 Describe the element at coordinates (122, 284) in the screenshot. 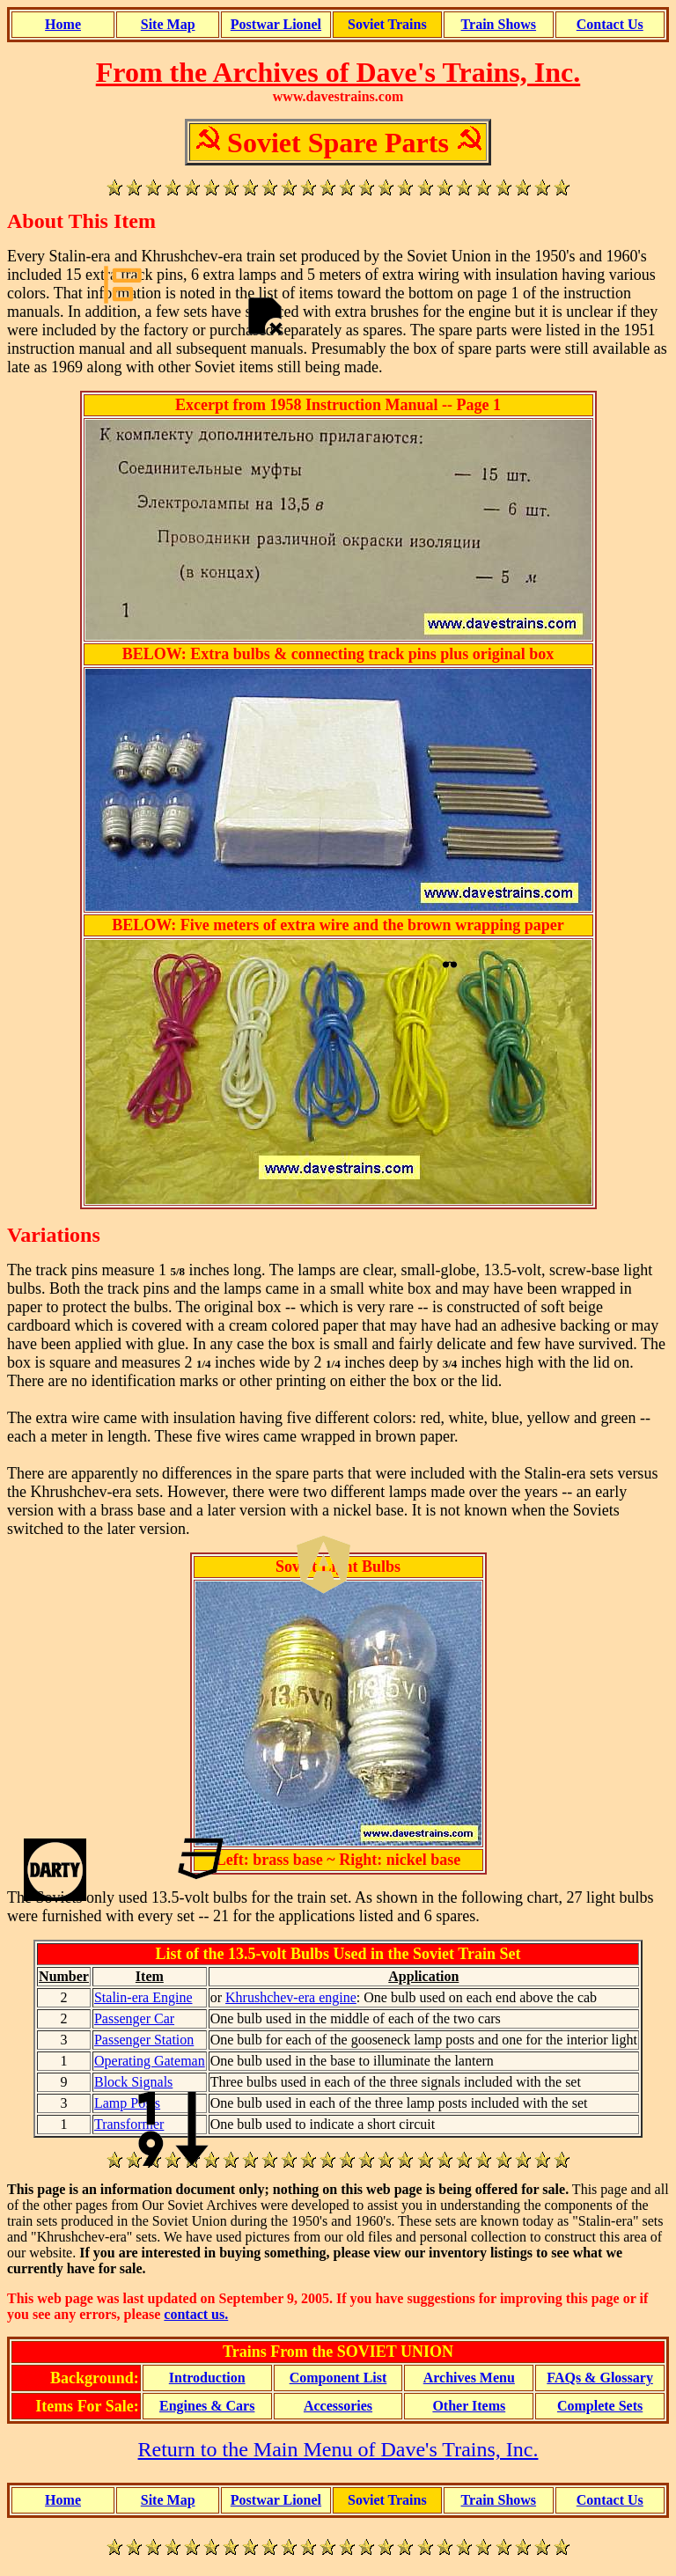

I see `align selected items to the left edge` at that location.